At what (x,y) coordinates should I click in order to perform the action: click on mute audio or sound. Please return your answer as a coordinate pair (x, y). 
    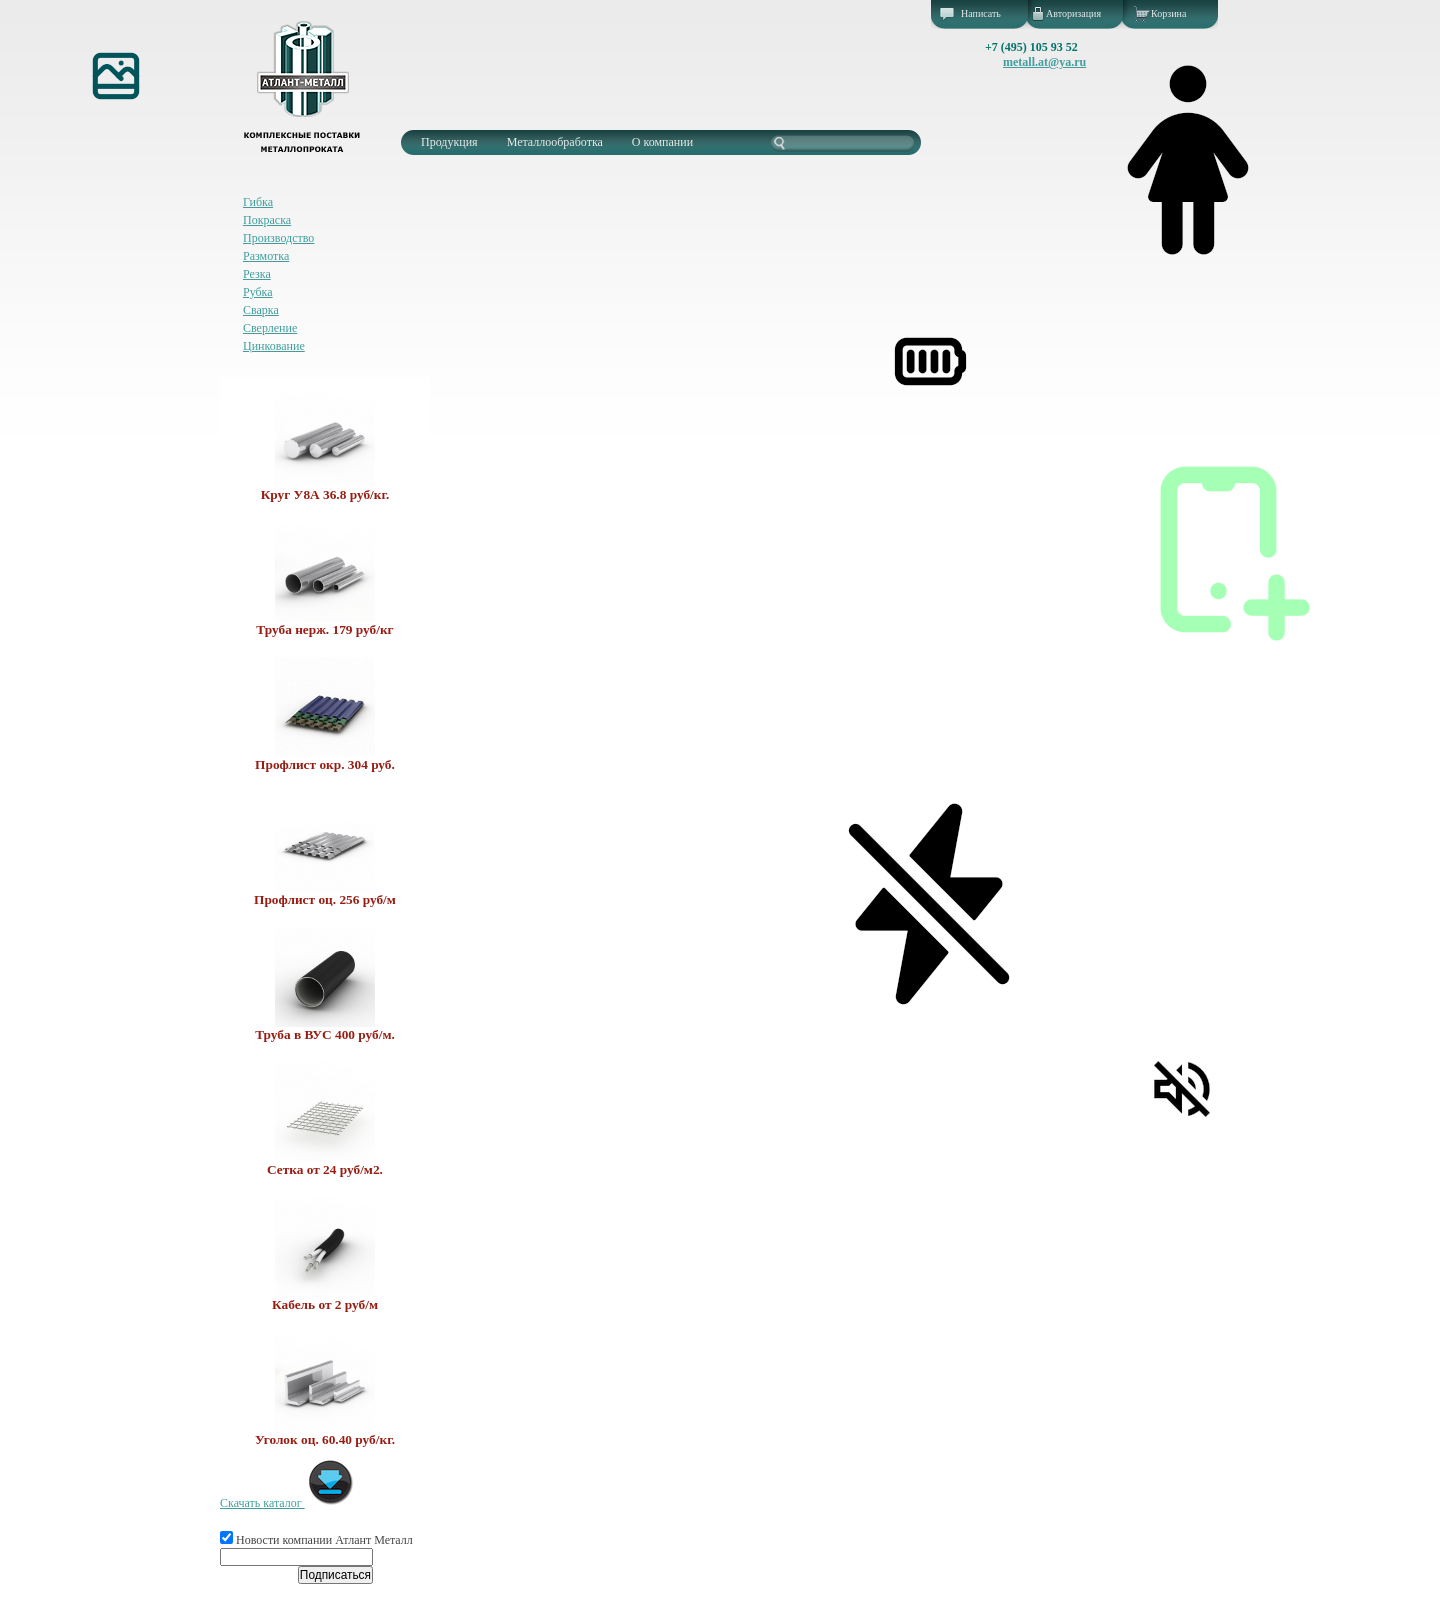
    Looking at the image, I should click on (1182, 1089).